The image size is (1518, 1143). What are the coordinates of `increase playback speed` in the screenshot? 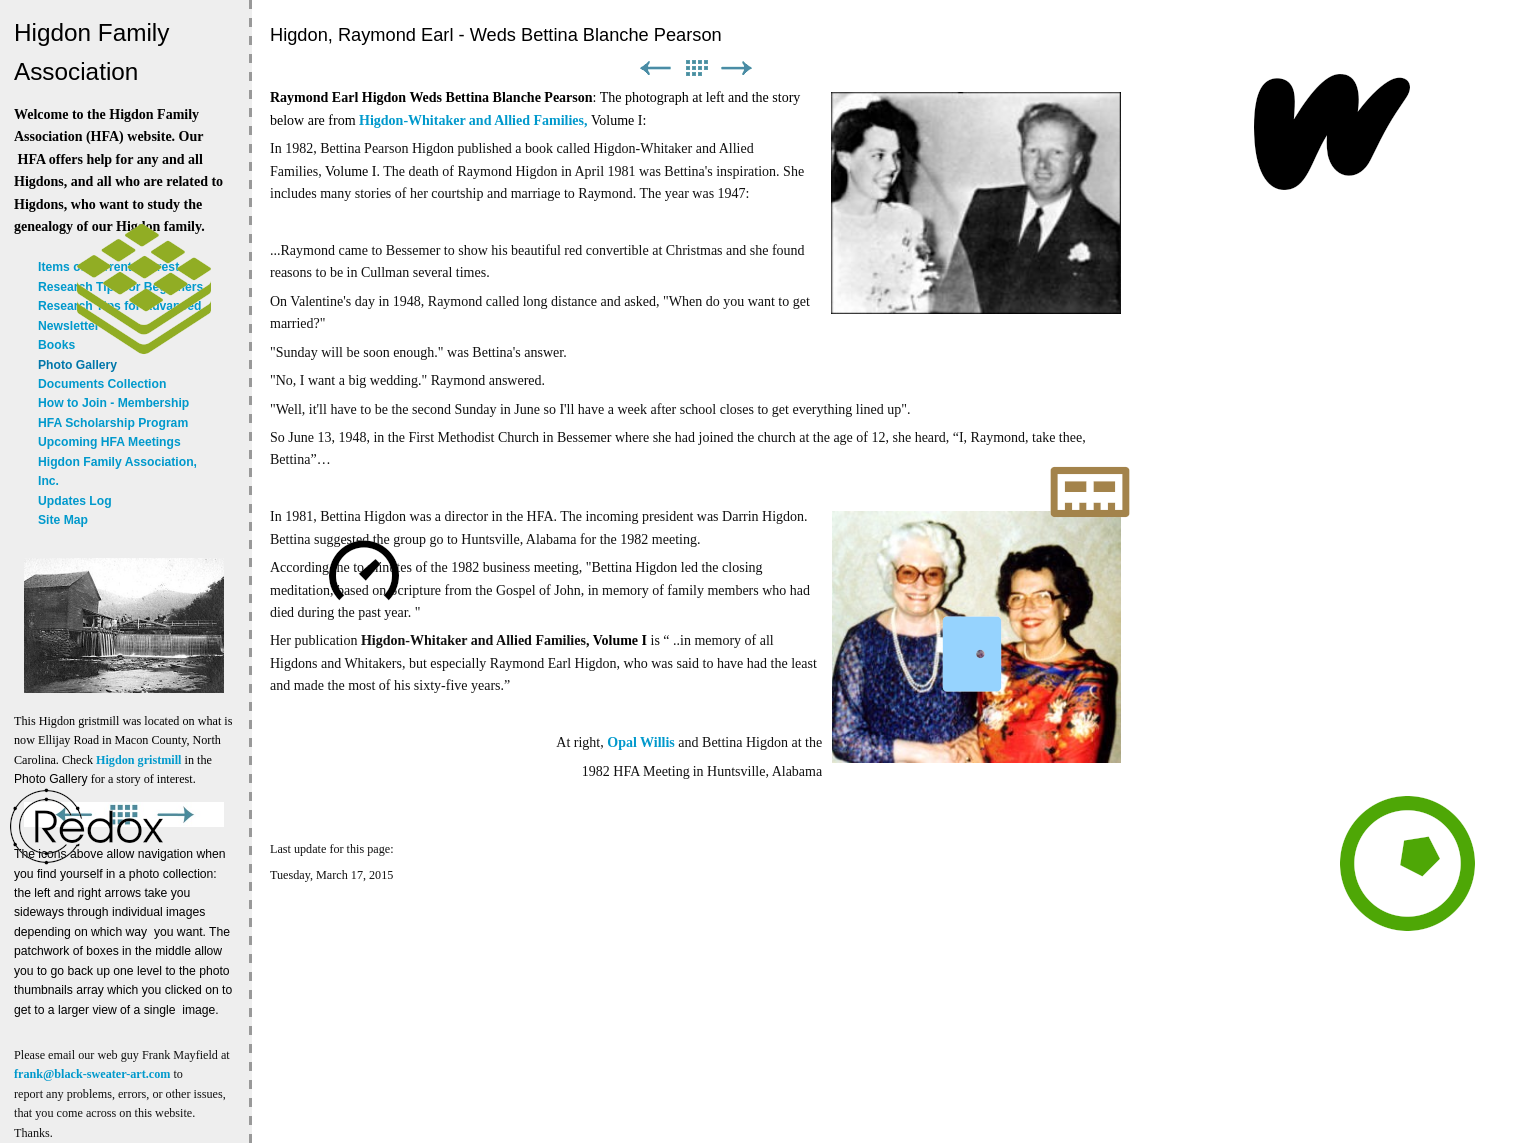 It's located at (364, 572).